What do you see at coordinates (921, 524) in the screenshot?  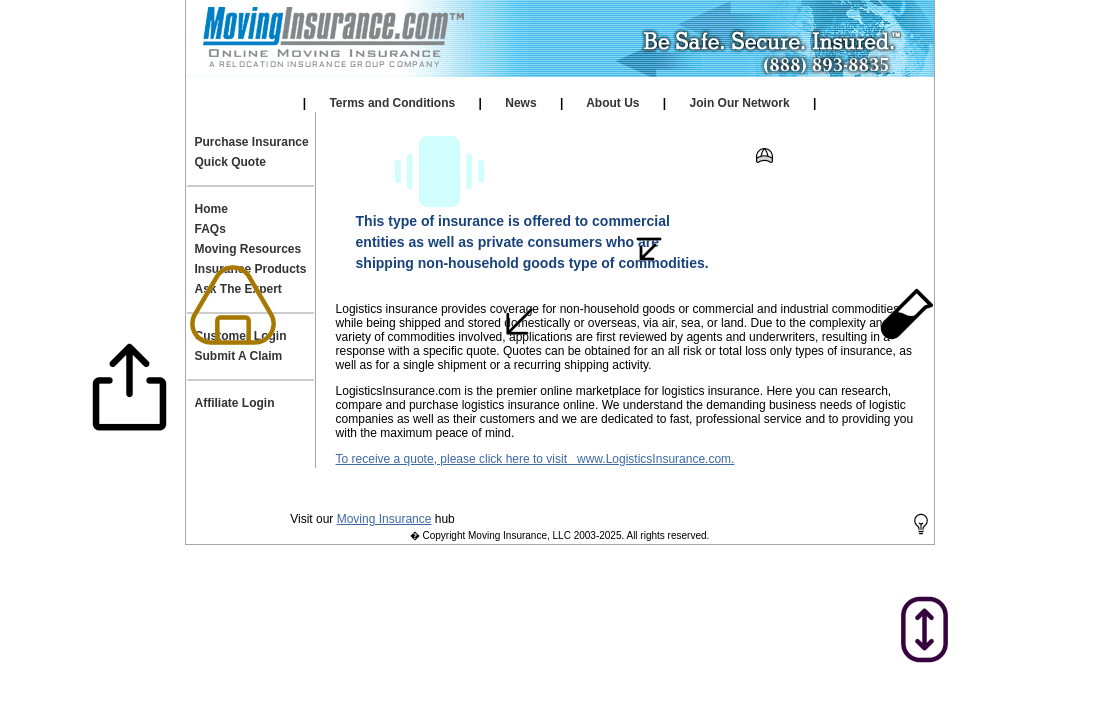 I see `access tips or suggestions` at bounding box center [921, 524].